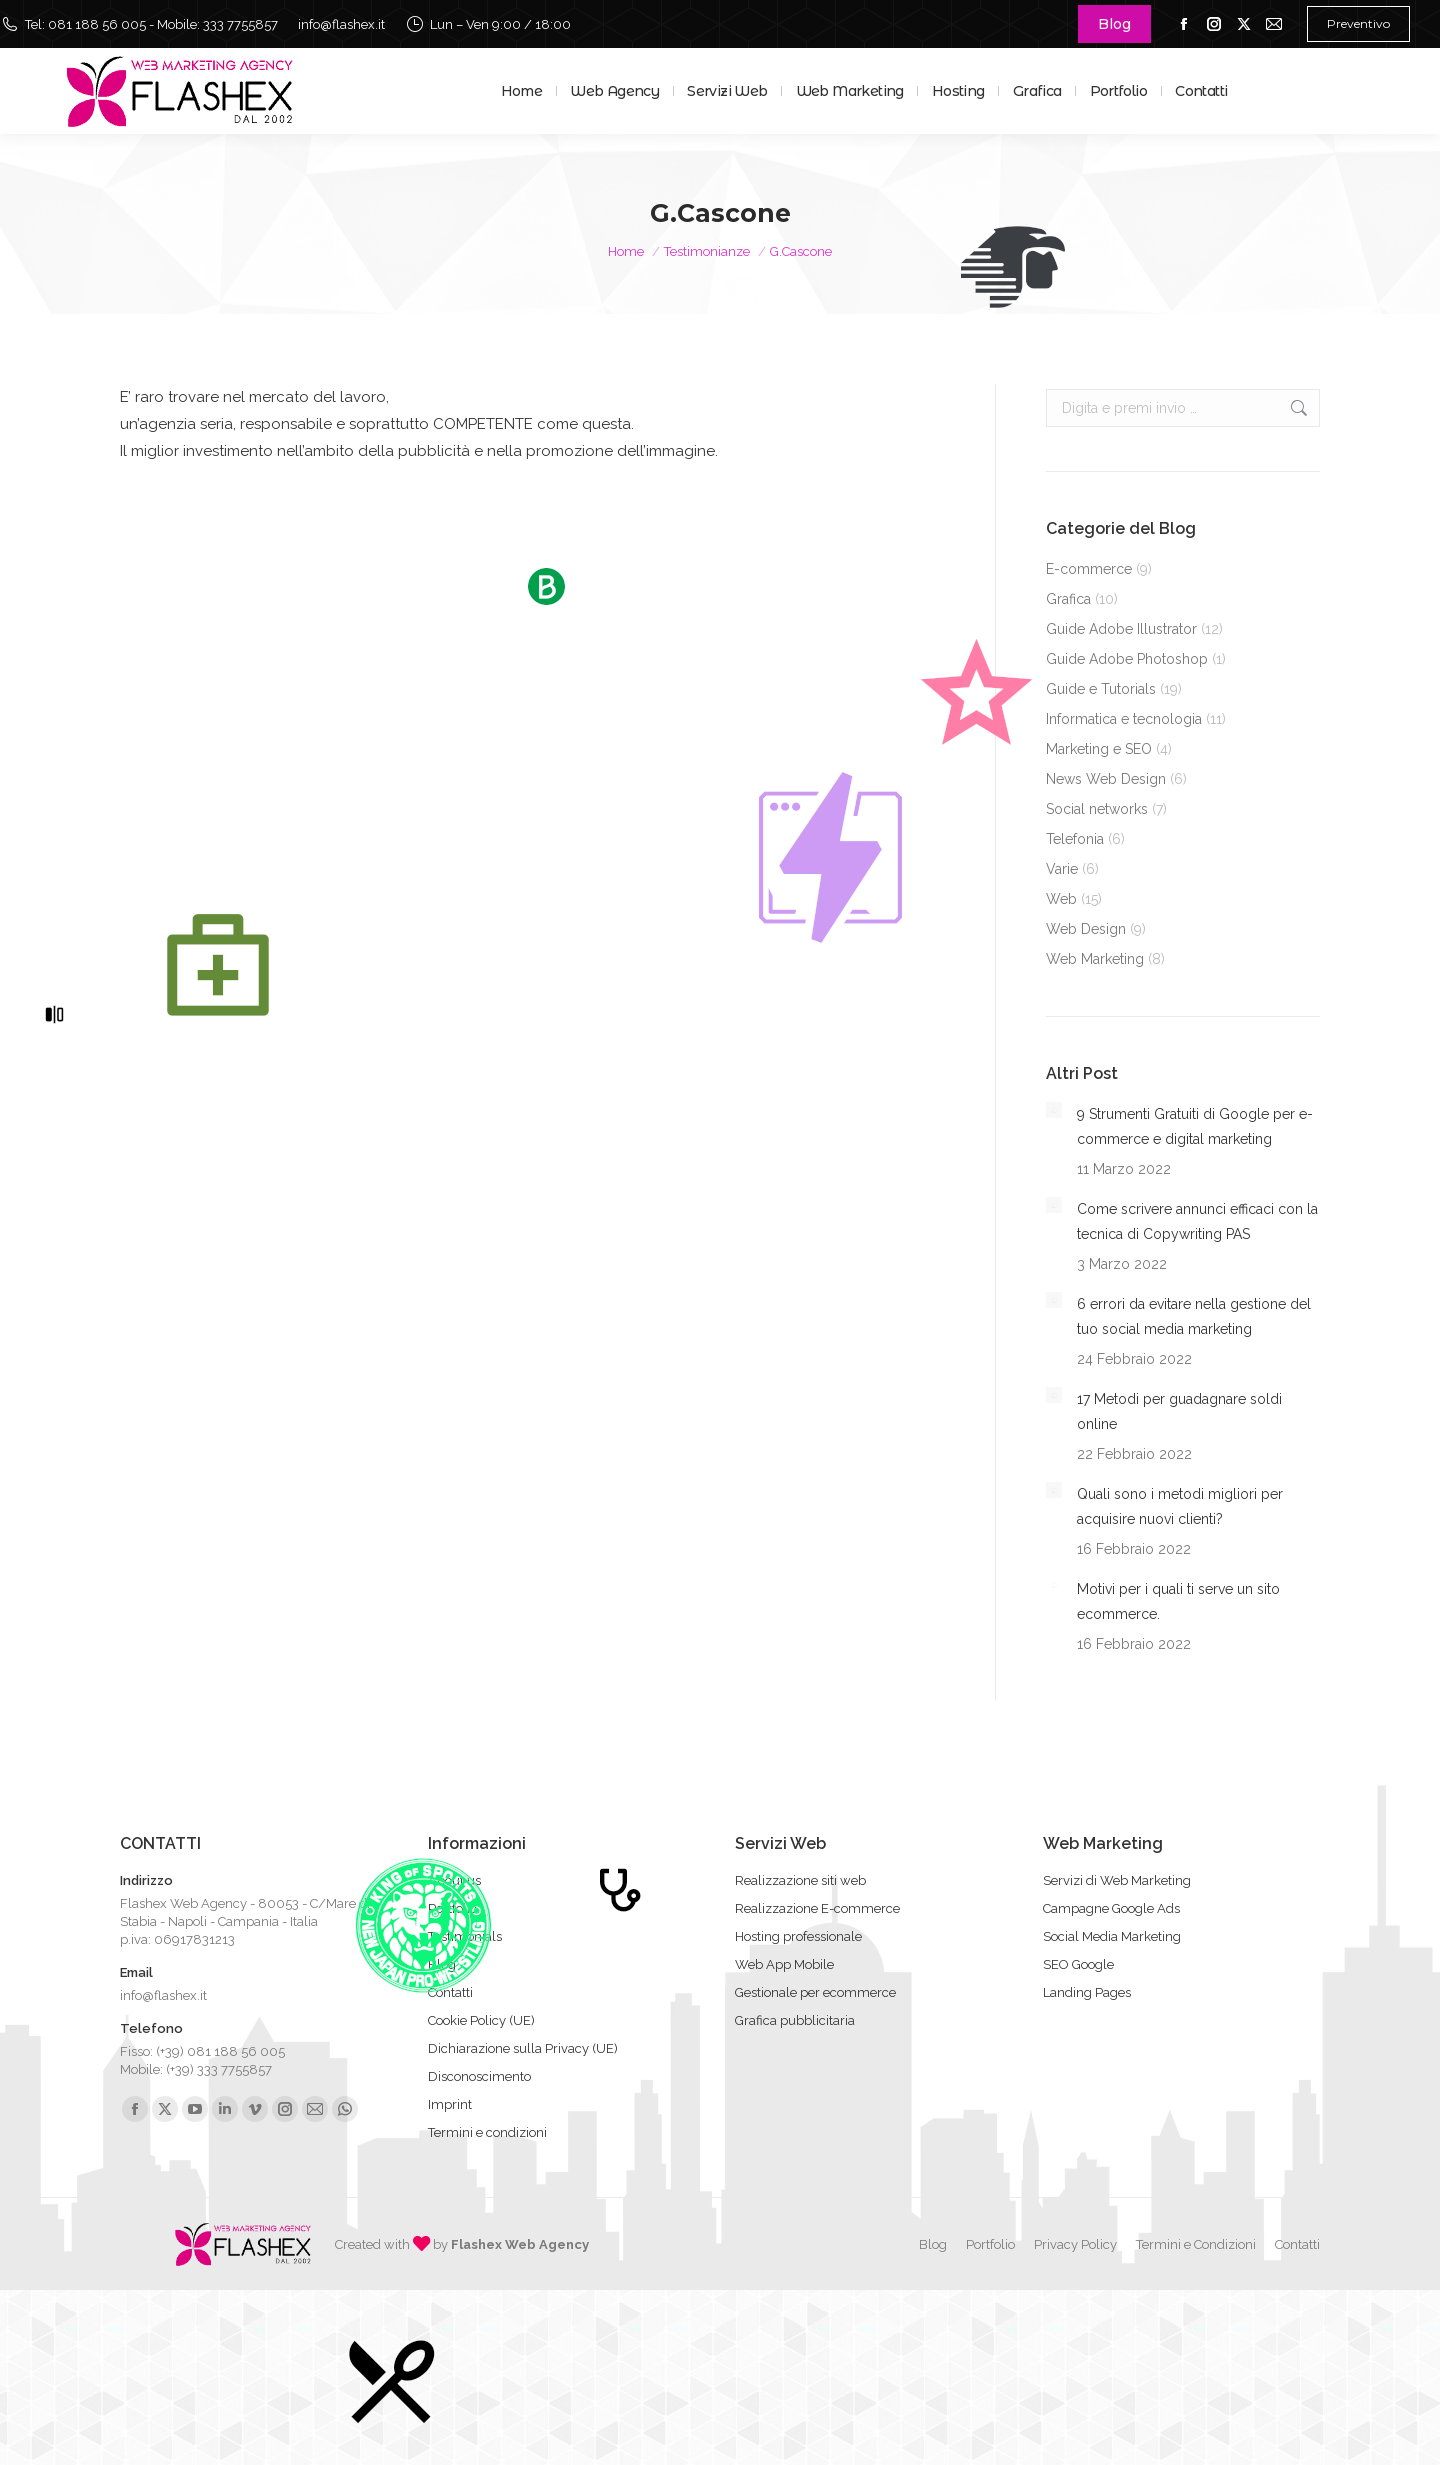 The width and height of the screenshot is (1440, 2465). Describe the element at coordinates (218, 970) in the screenshot. I see `access first aid or medical resources` at that location.